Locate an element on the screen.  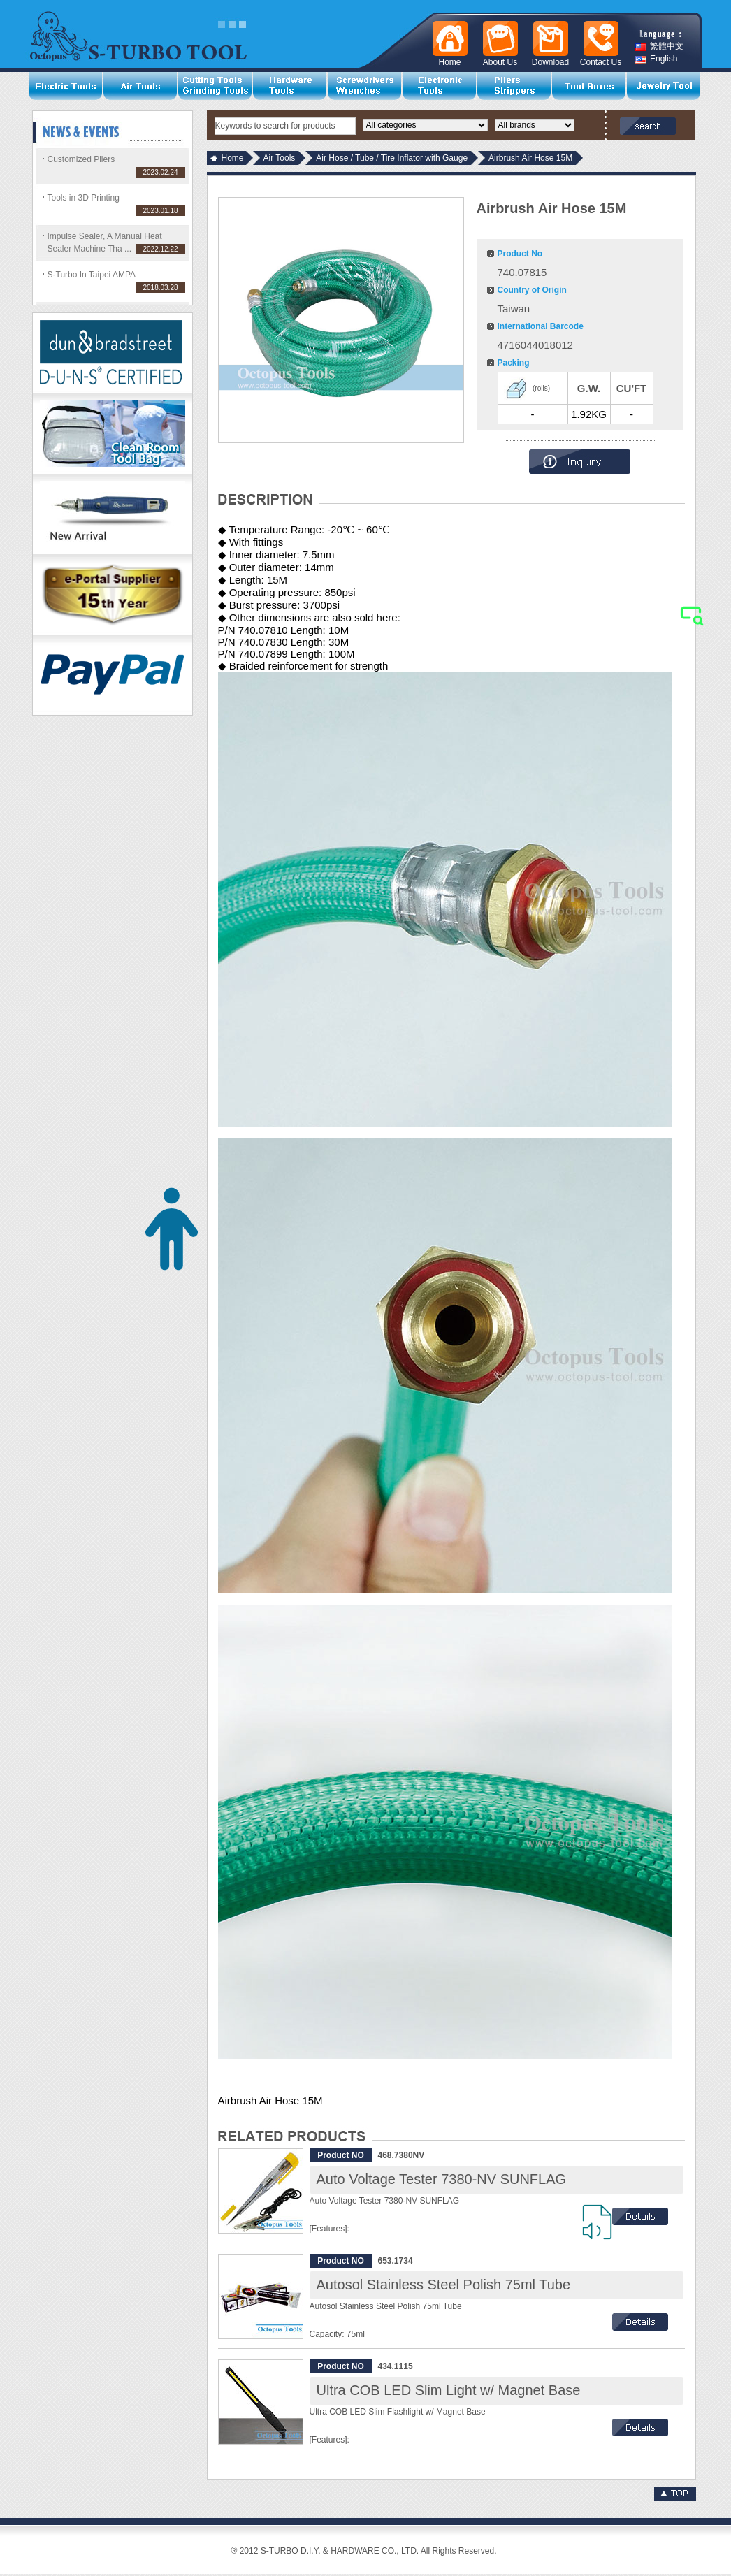
search within an input field is located at coordinates (690, 613).